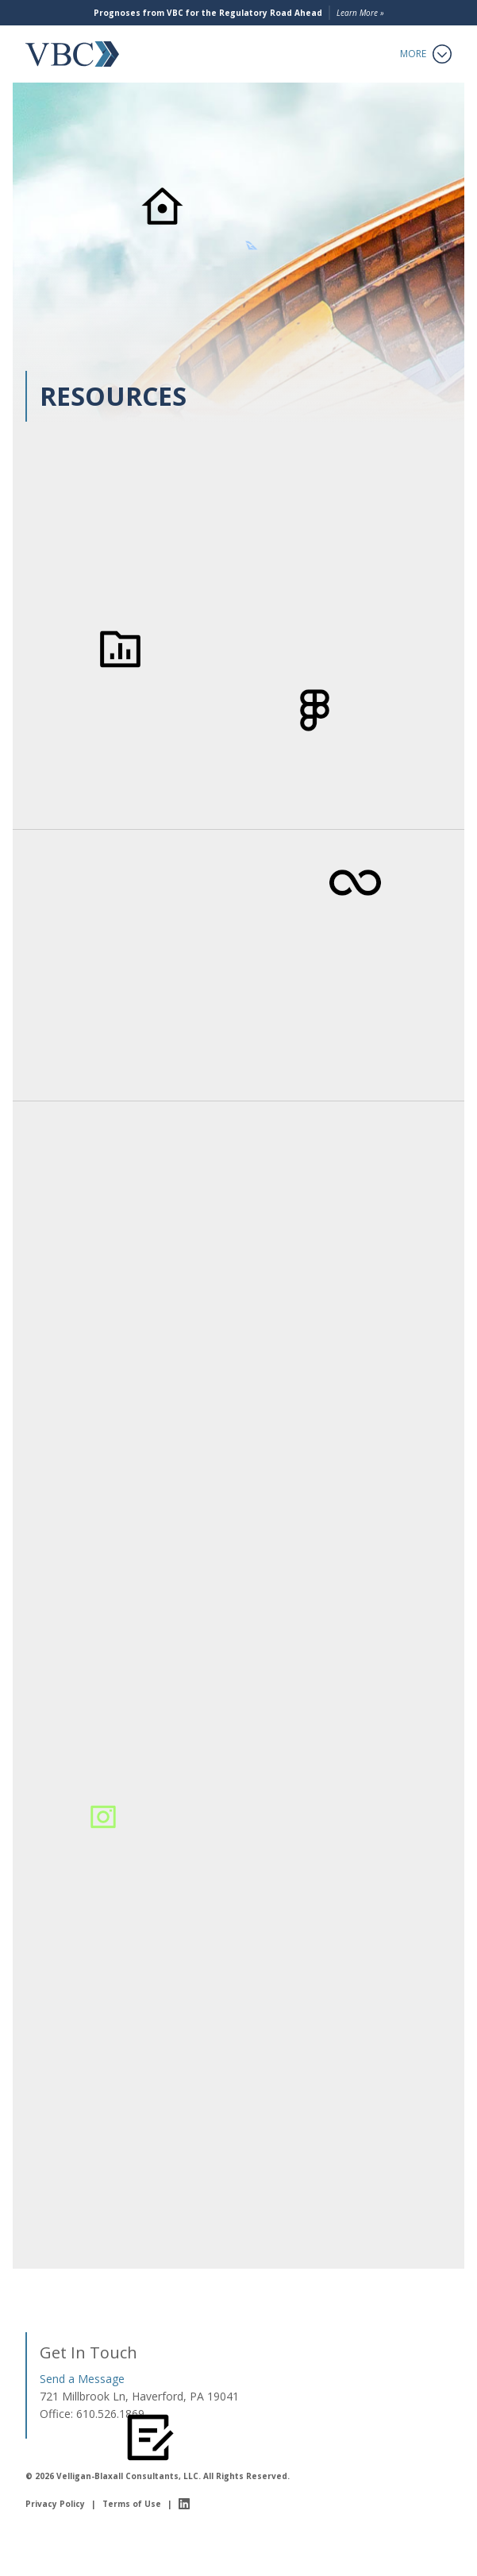 The width and height of the screenshot is (477, 2576). Describe the element at coordinates (355, 882) in the screenshot. I see `indicates unlimited or infinite content` at that location.